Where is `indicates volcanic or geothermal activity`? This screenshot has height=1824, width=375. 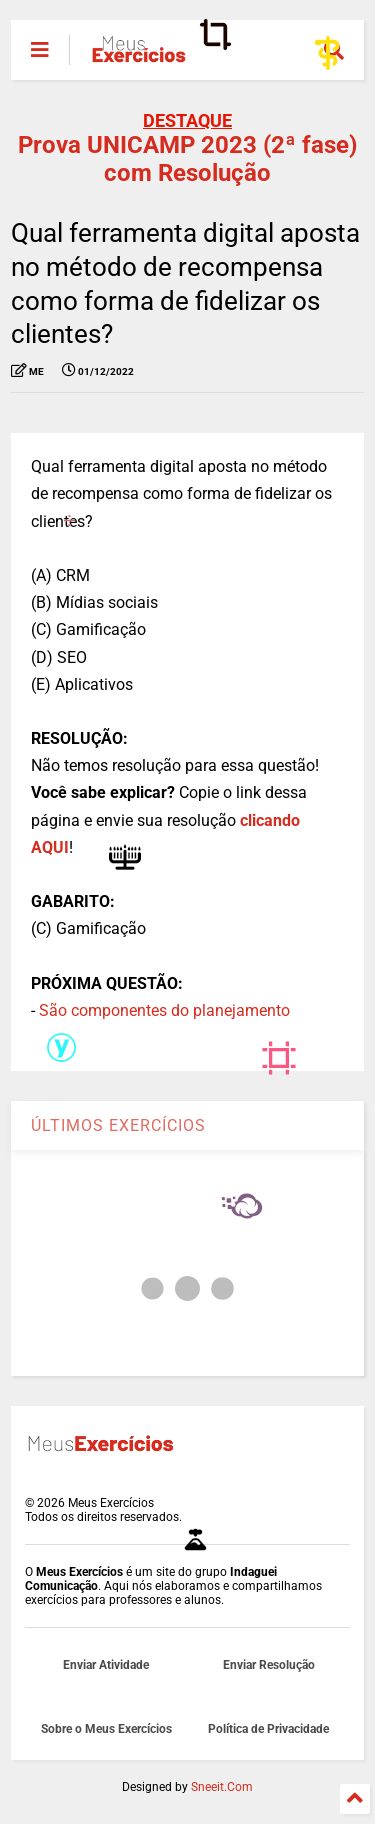 indicates volcanic or geothermal activity is located at coordinates (195, 1539).